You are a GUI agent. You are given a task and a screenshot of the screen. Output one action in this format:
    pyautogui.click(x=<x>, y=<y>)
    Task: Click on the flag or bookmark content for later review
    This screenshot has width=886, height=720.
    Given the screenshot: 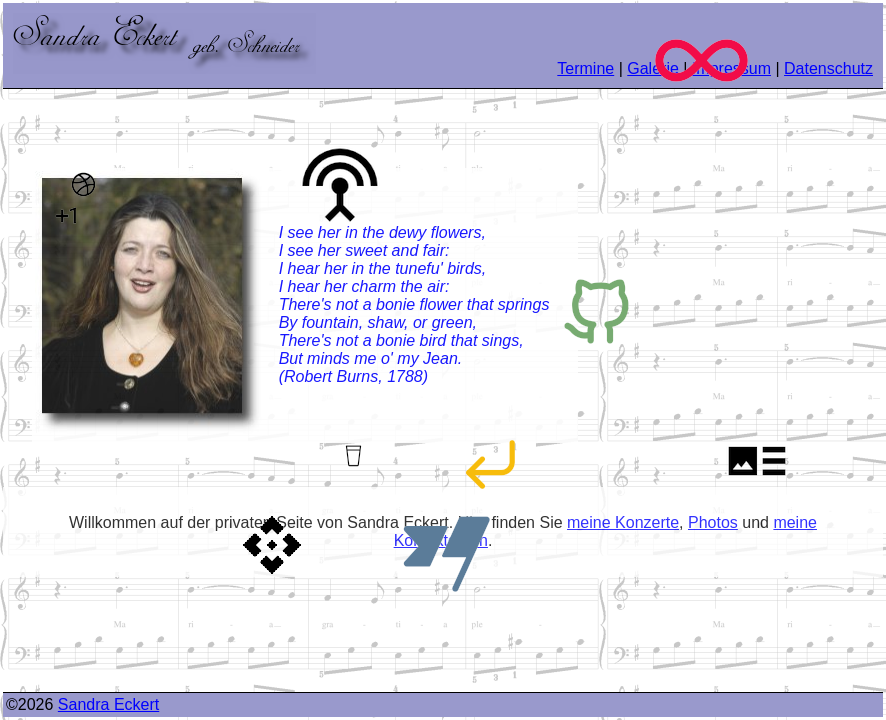 What is the action you would take?
    pyautogui.click(x=446, y=551)
    